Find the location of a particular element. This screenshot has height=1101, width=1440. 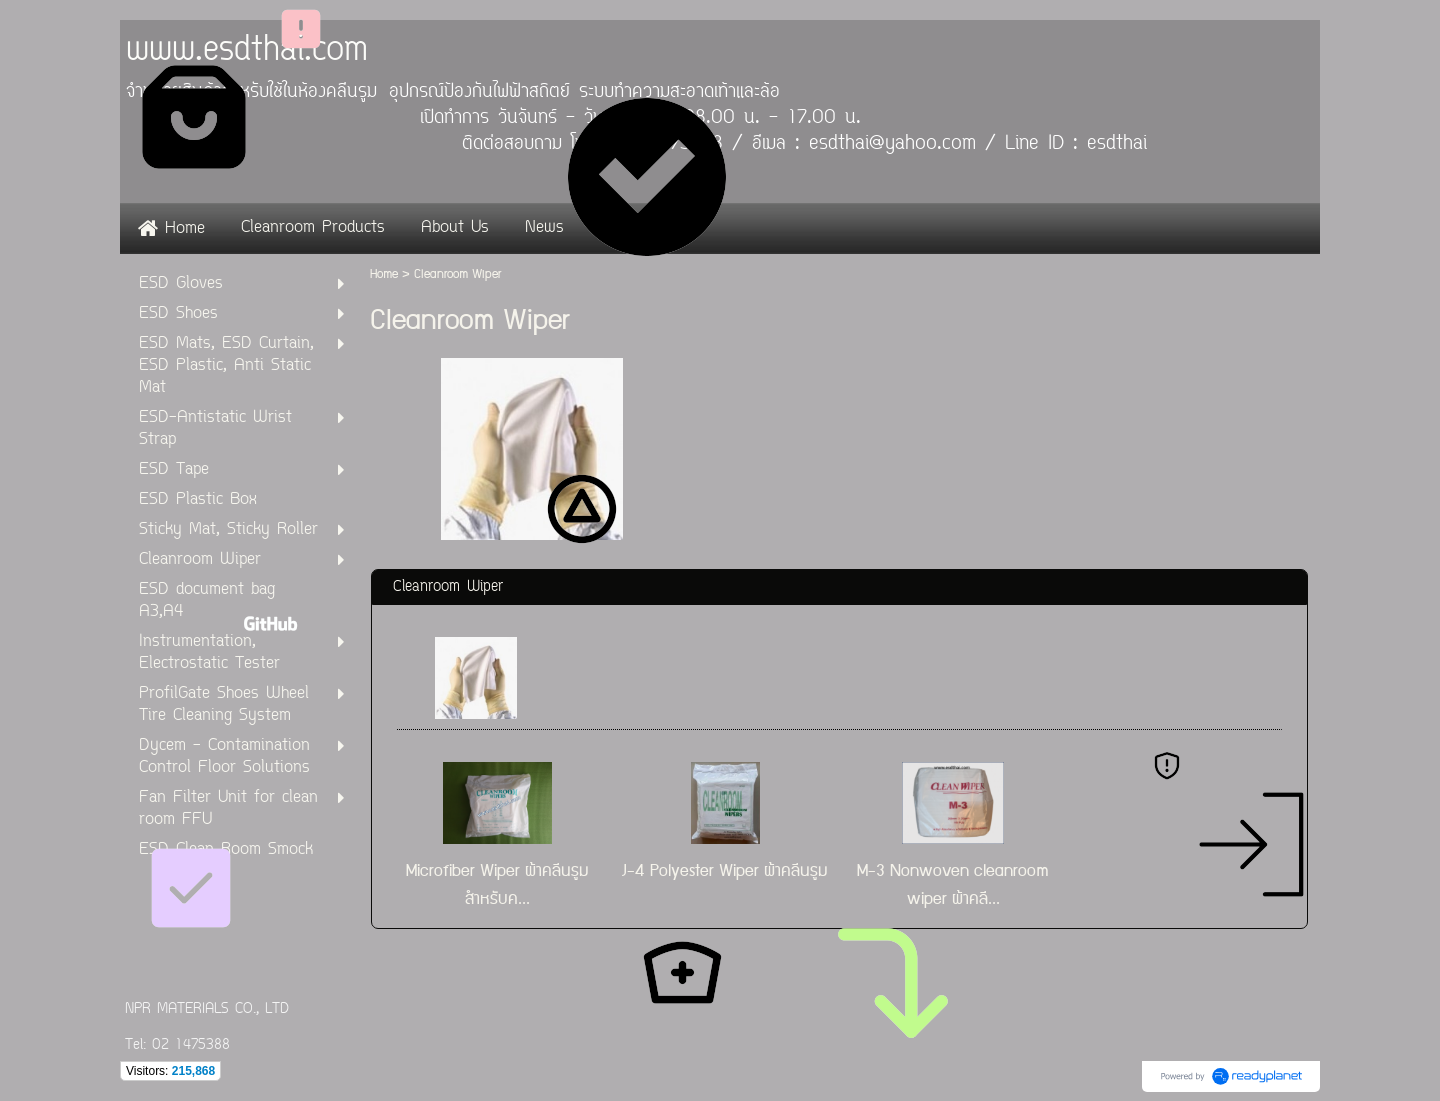

move item to the right and down is located at coordinates (893, 983).